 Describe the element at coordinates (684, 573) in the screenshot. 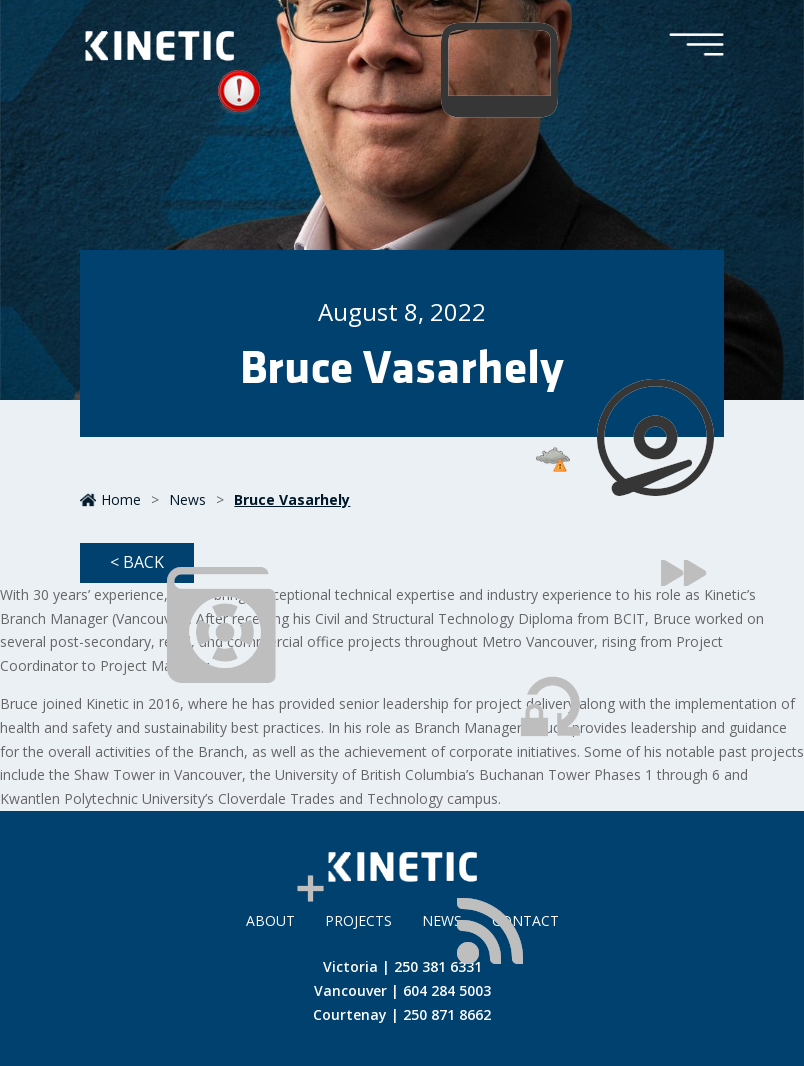

I see `skip forward in media playback` at that location.